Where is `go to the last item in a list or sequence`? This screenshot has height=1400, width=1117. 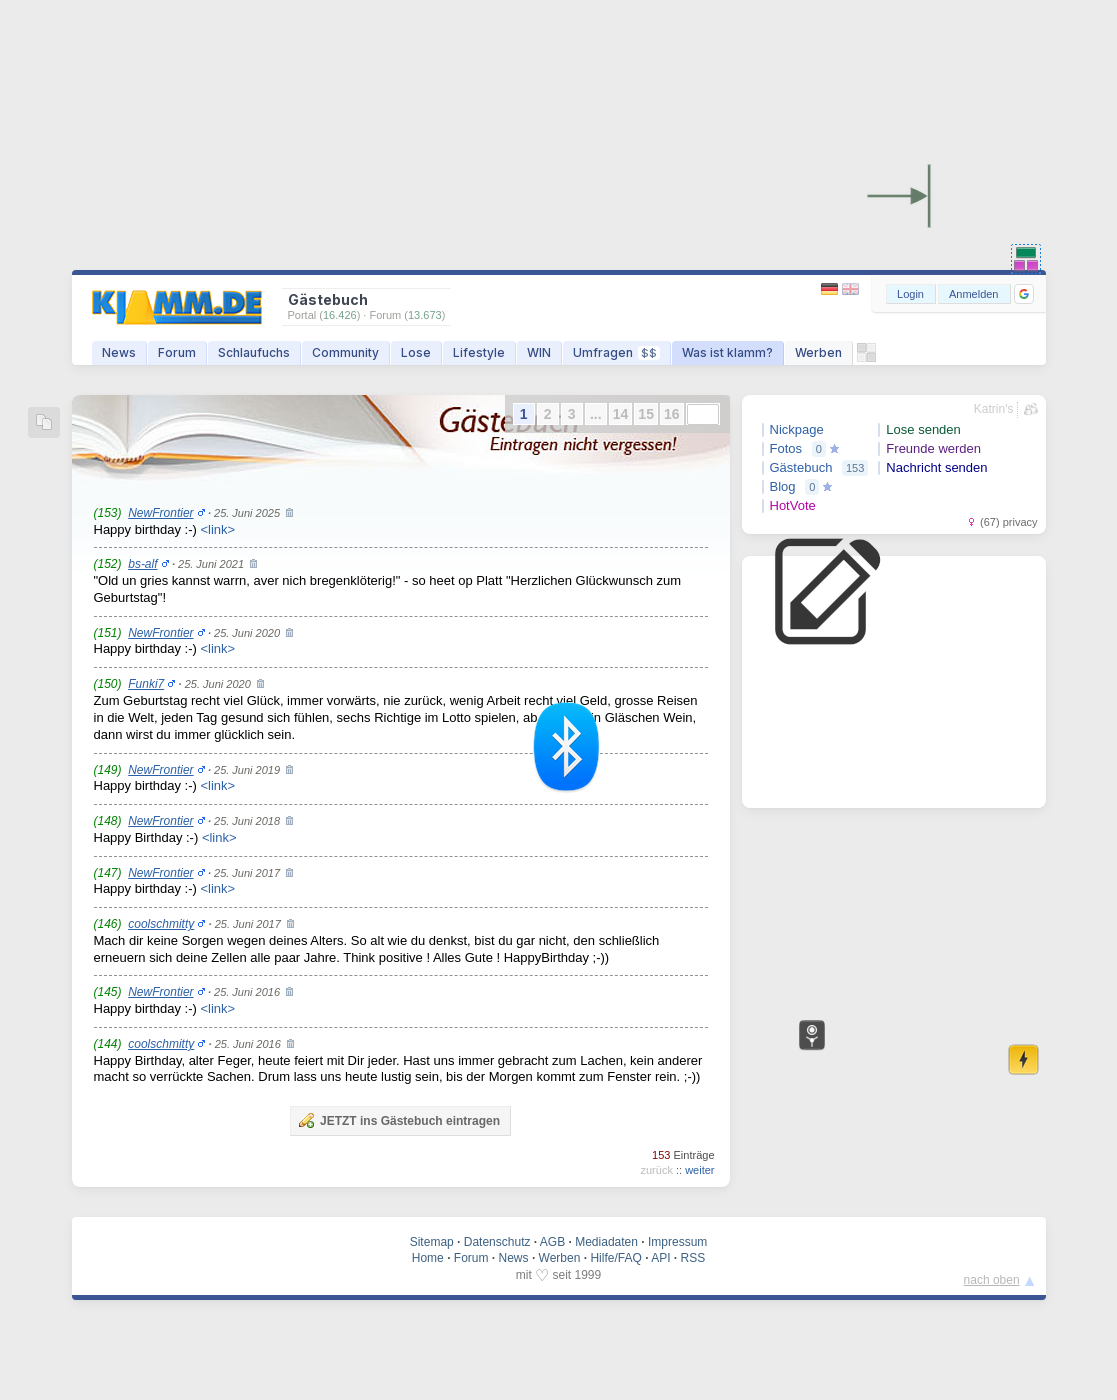 go to the last item in a list or sequence is located at coordinates (899, 196).